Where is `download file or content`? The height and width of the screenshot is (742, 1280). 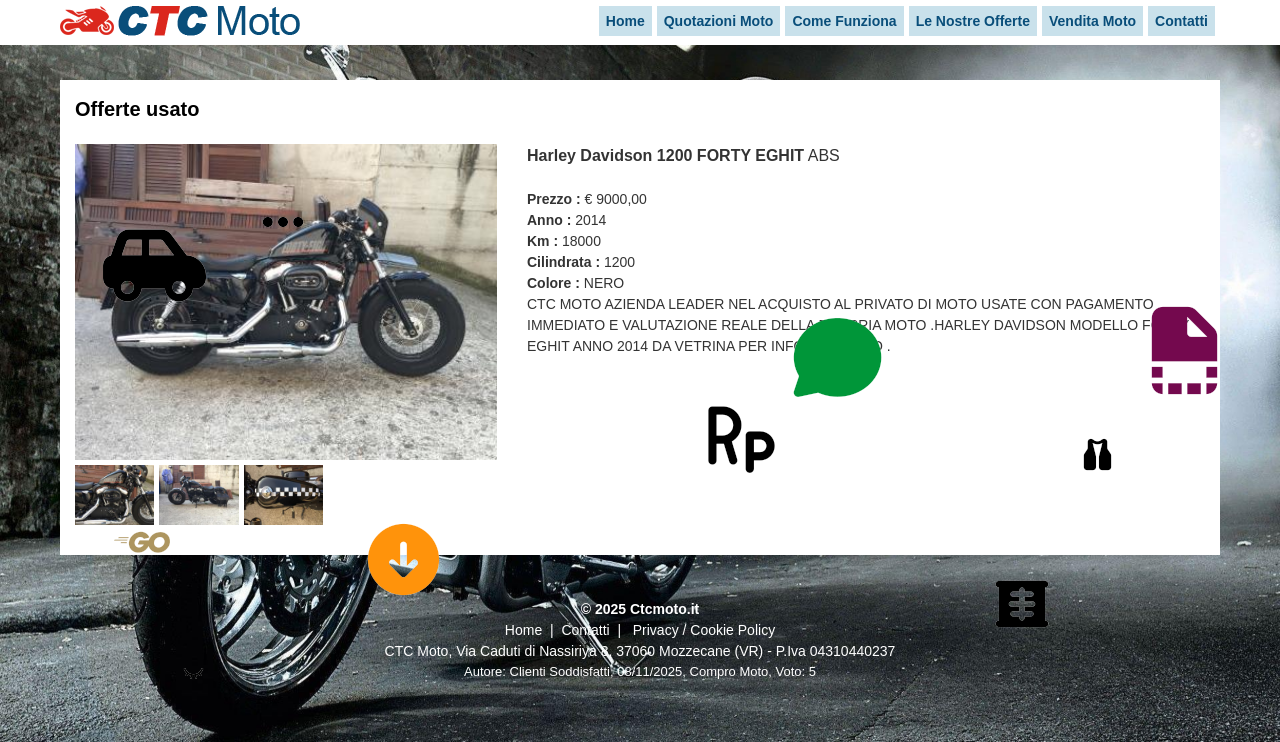
download file or content is located at coordinates (403, 559).